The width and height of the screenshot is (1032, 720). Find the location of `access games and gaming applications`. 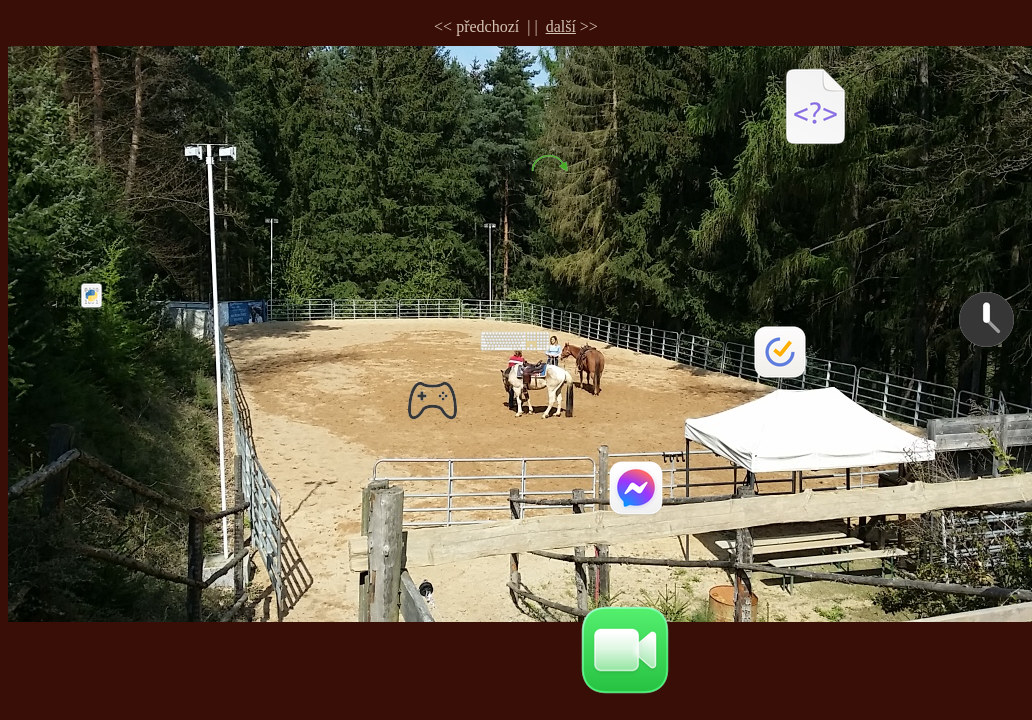

access games and gaming applications is located at coordinates (432, 400).